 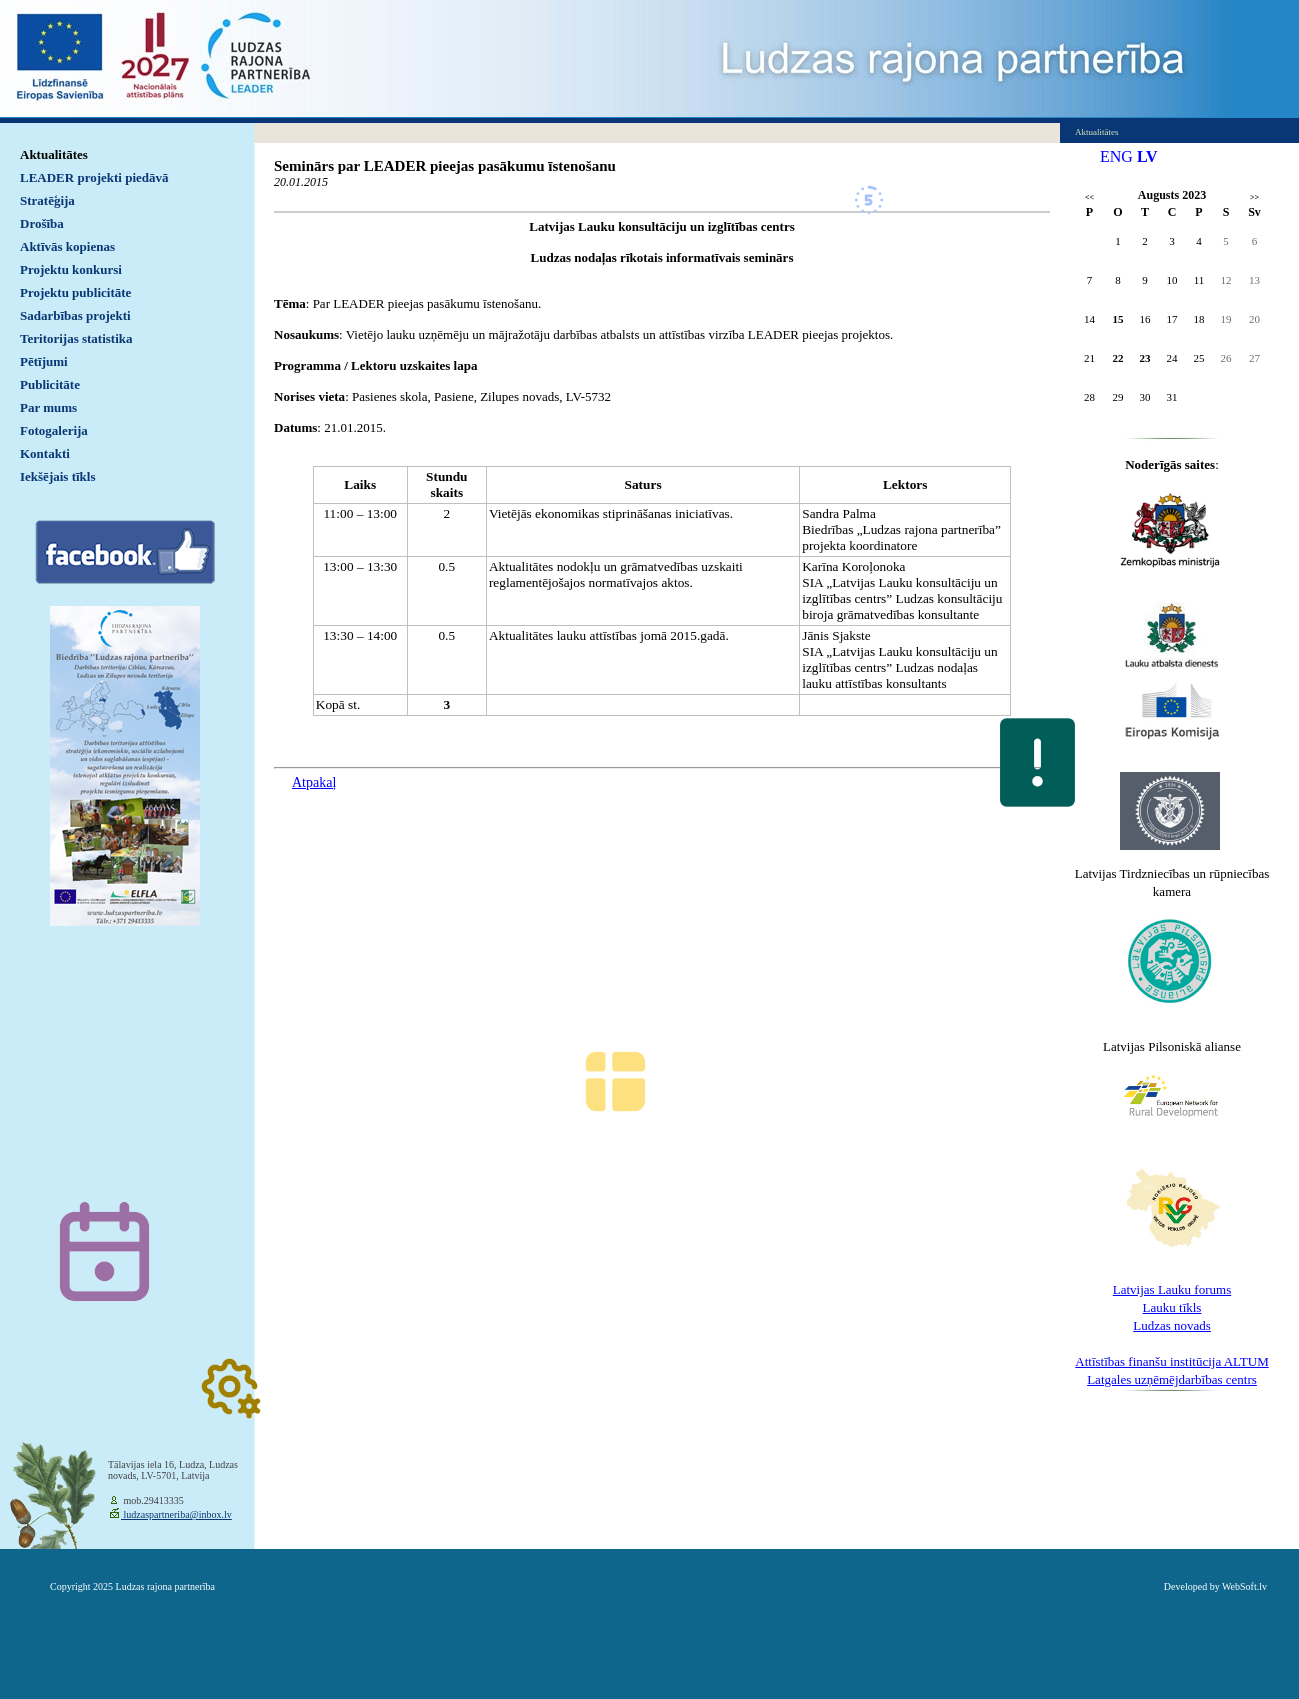 What do you see at coordinates (229, 1386) in the screenshot?
I see `access settings or preferences` at bounding box center [229, 1386].